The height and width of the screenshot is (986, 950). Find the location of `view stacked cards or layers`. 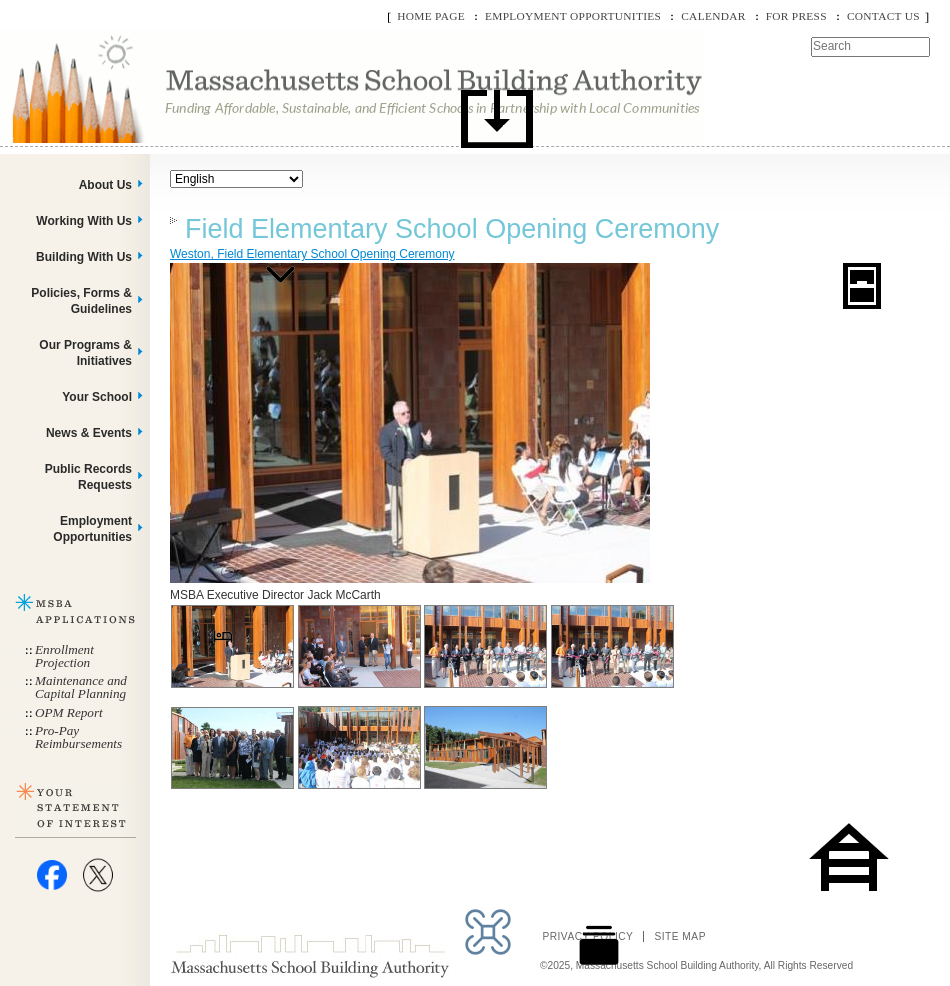

view stacked cards or layers is located at coordinates (599, 947).